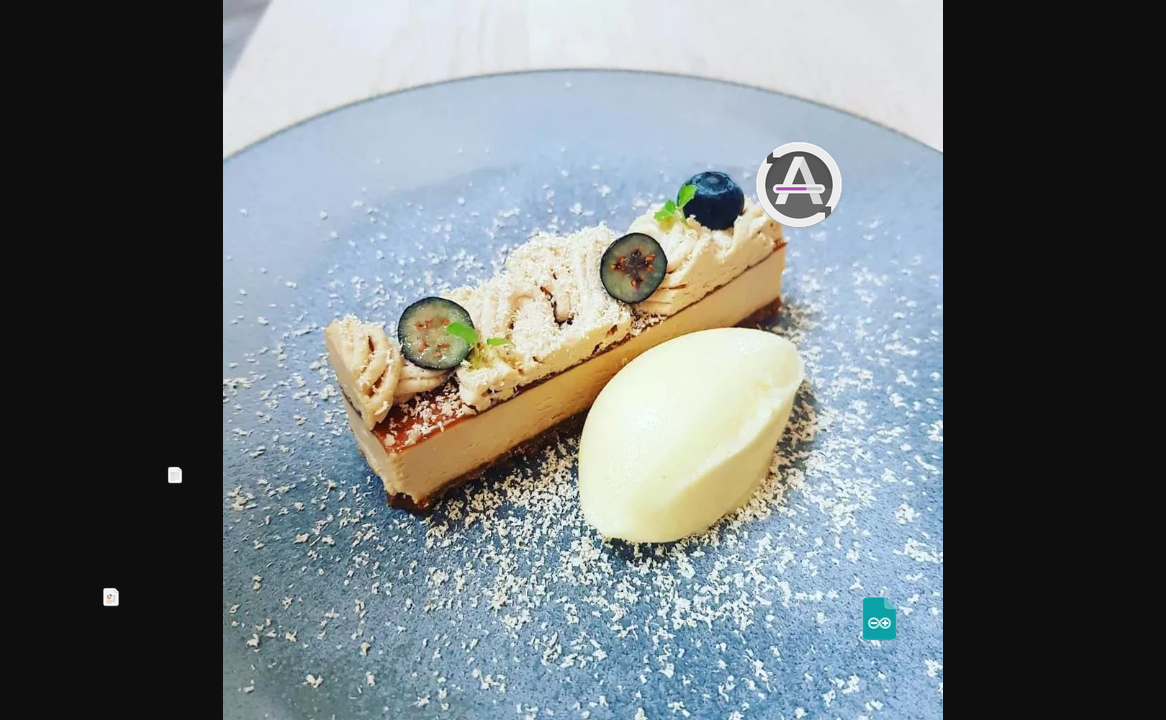 The image size is (1166, 720). I want to click on open the software update manager, so click(799, 185).